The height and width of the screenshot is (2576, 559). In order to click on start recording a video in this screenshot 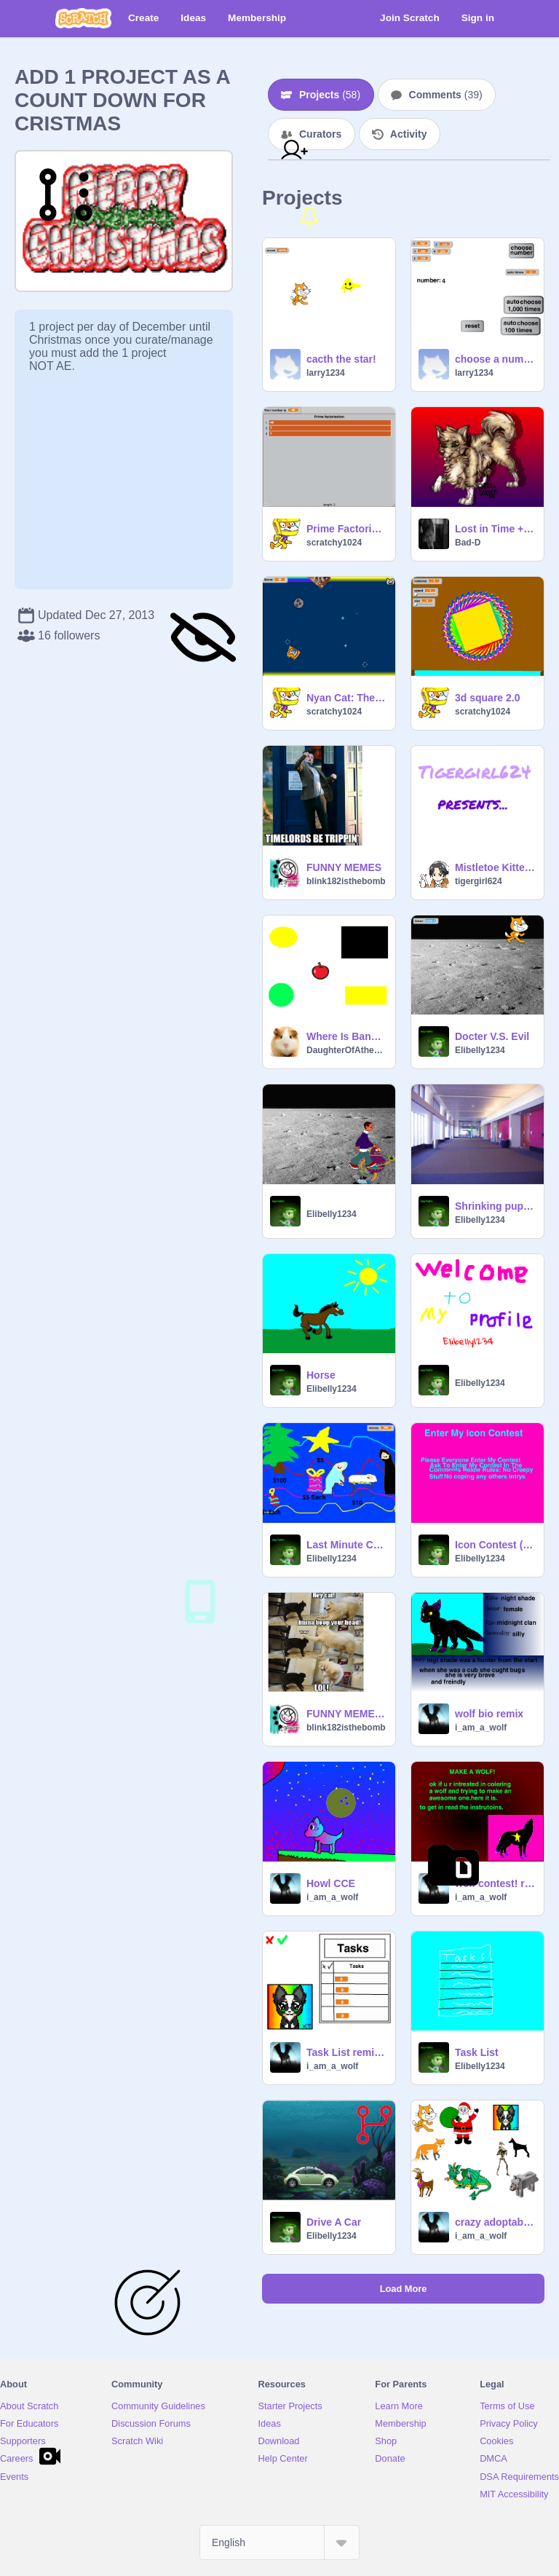, I will do `click(49, 2456)`.